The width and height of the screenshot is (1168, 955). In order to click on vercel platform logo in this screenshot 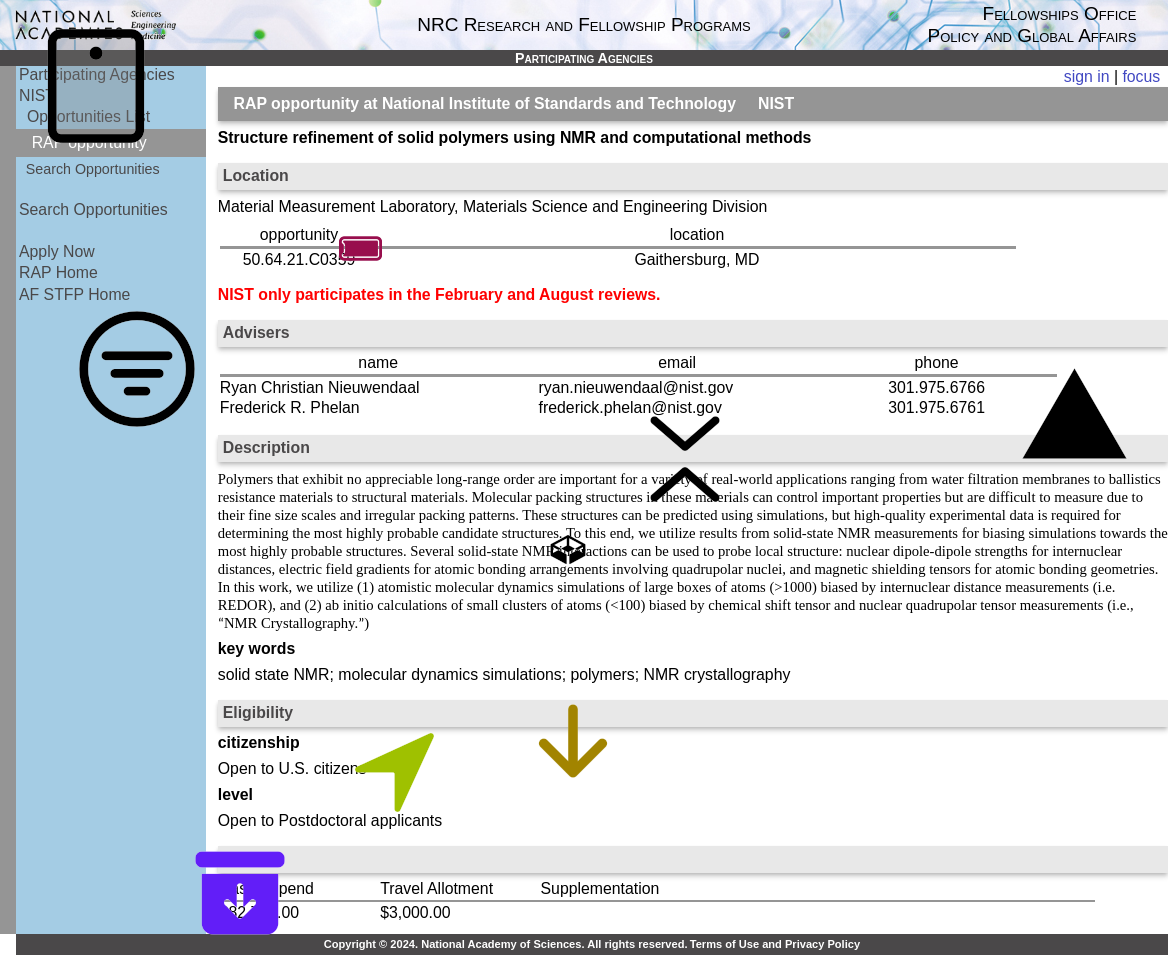, I will do `click(1074, 413)`.